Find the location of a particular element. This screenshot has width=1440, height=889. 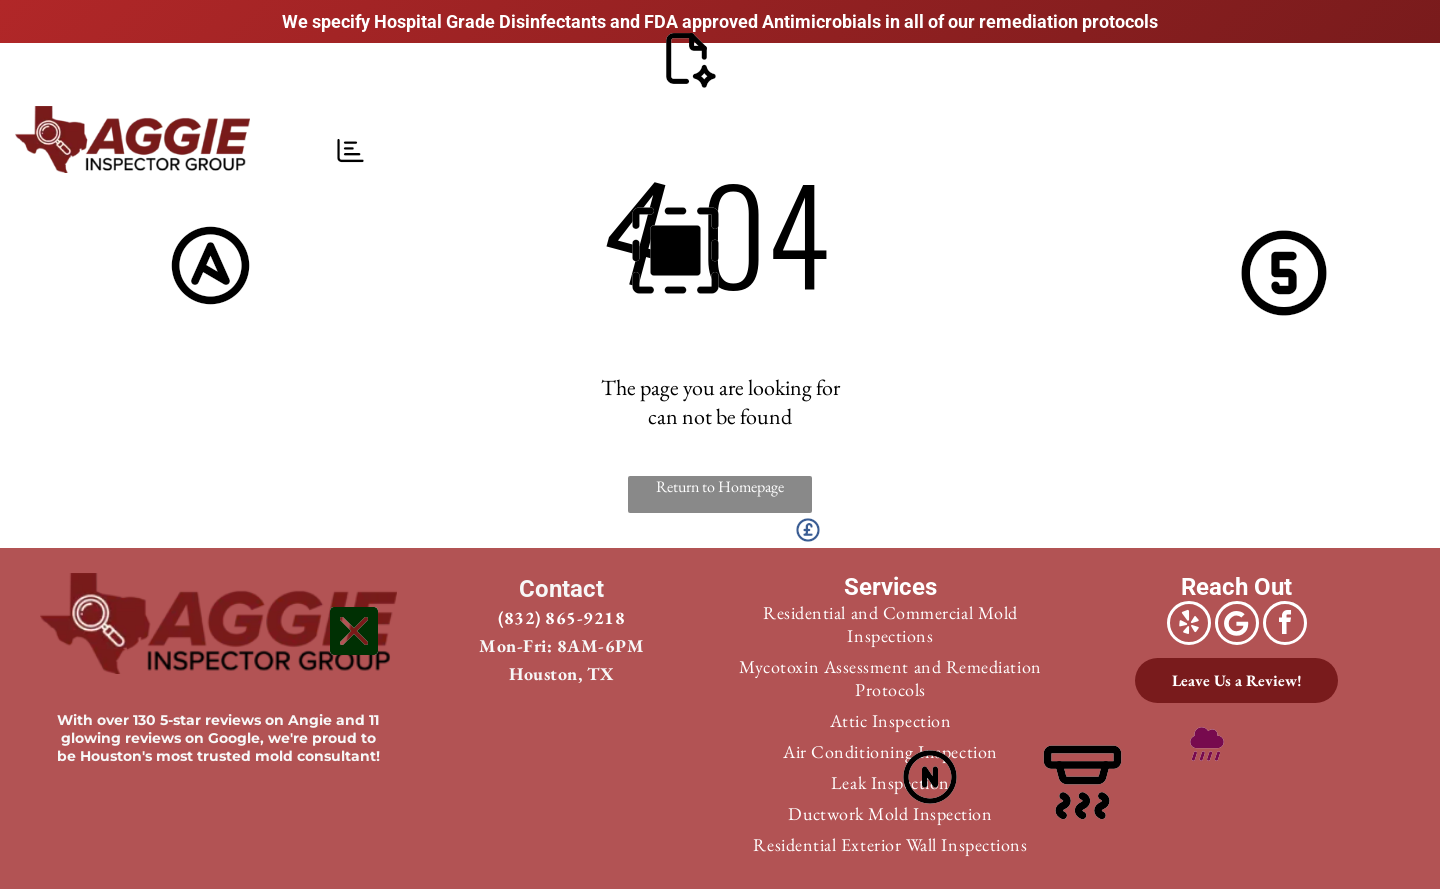

indicates heavy rain or stormy weather conditions is located at coordinates (1207, 744).